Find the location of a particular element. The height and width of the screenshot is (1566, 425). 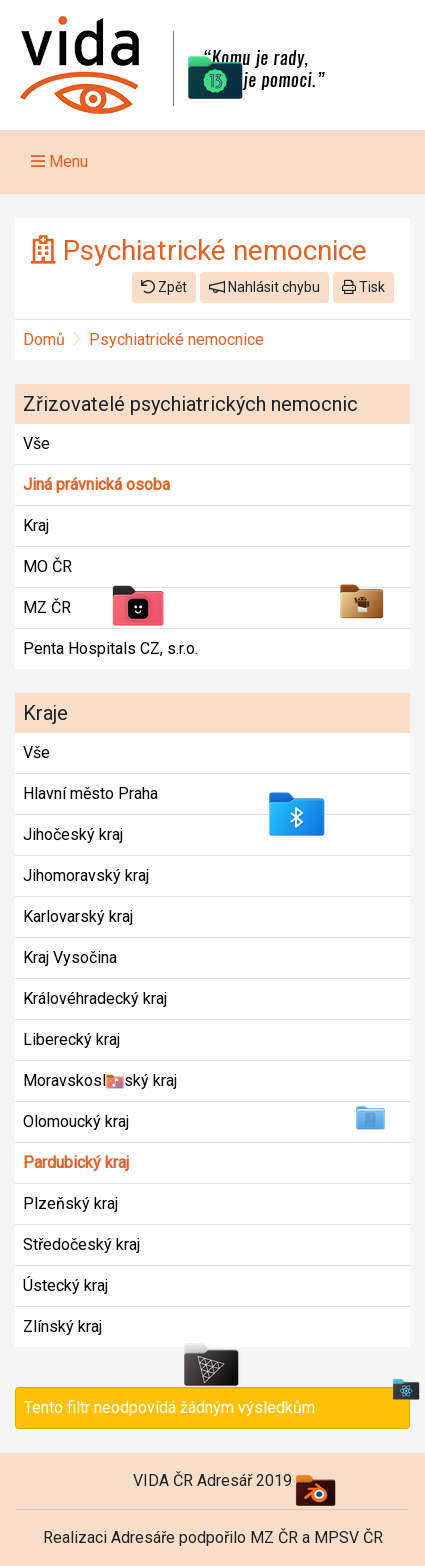

open adobe creative cloud files folder is located at coordinates (138, 607).